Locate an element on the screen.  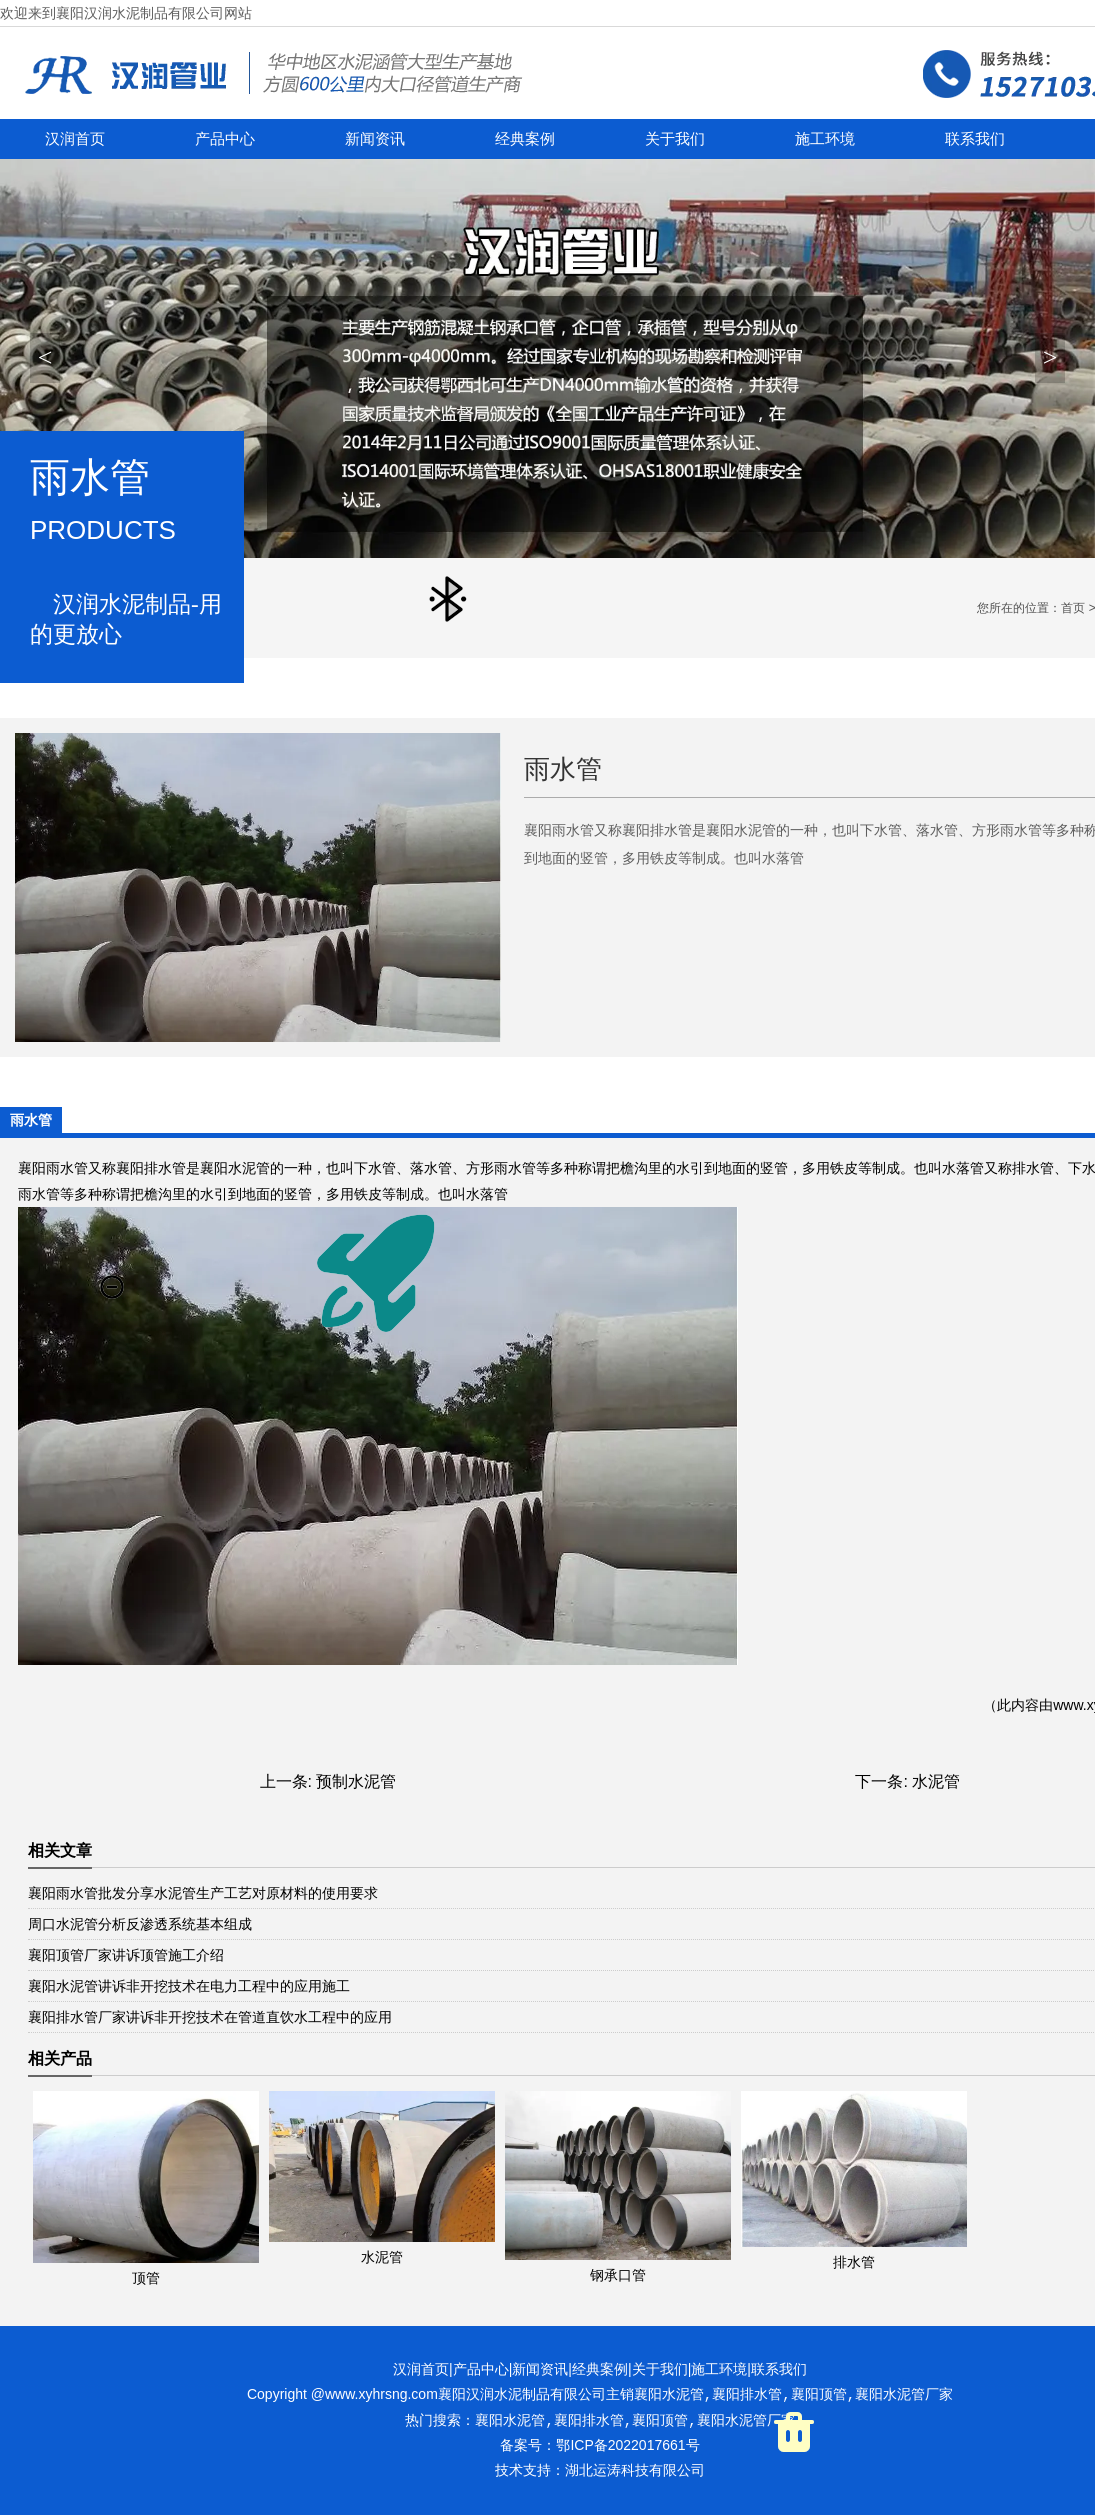
launch or deploy a project is located at coordinates (378, 1271).